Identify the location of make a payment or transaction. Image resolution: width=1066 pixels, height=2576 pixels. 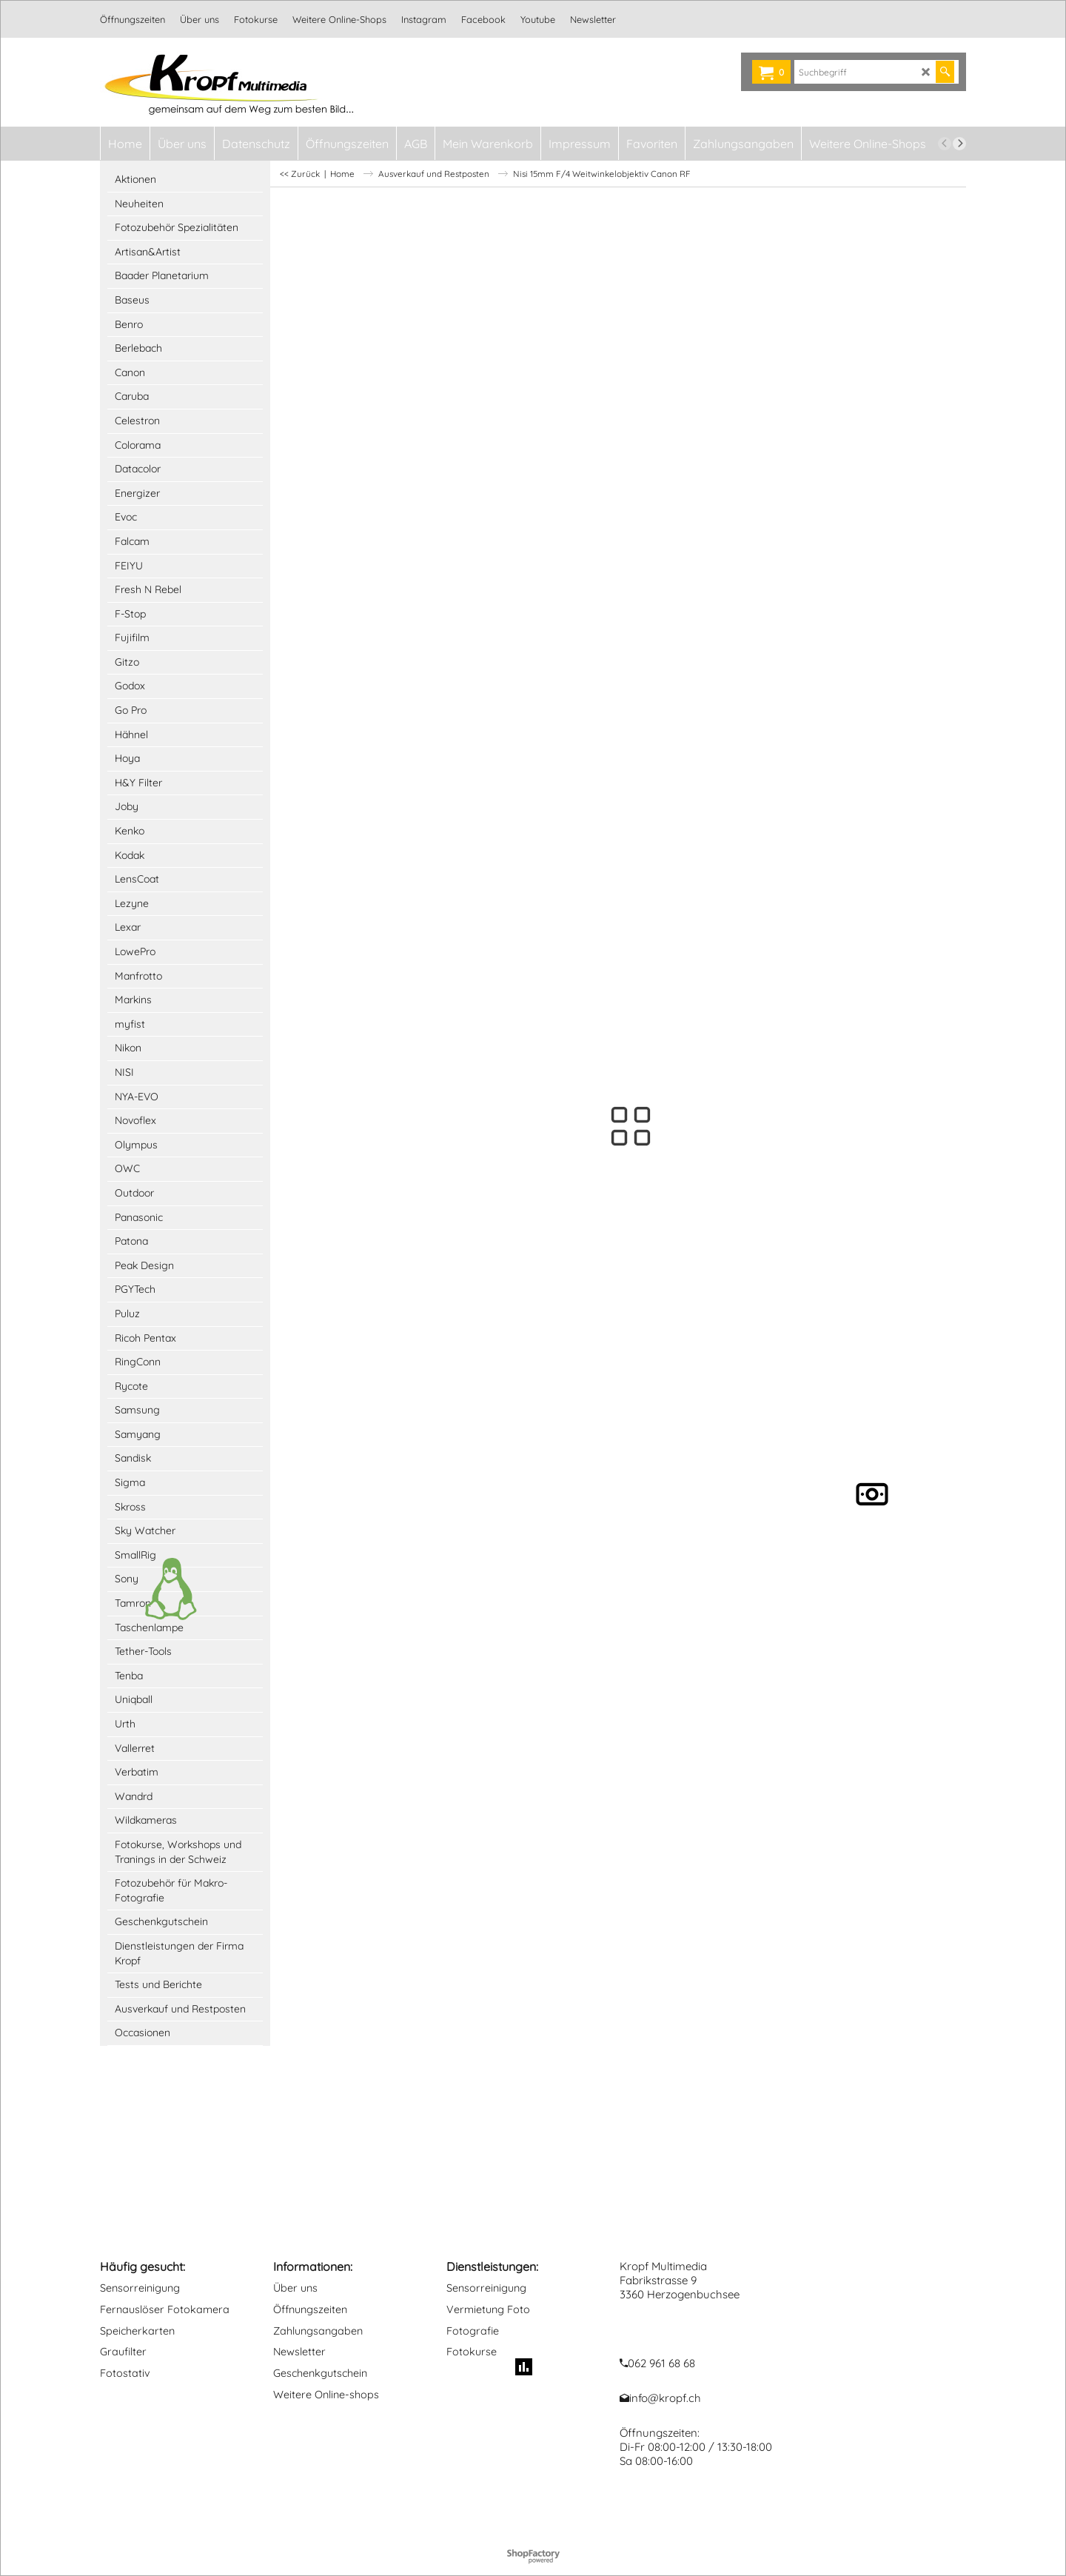
(872, 1494).